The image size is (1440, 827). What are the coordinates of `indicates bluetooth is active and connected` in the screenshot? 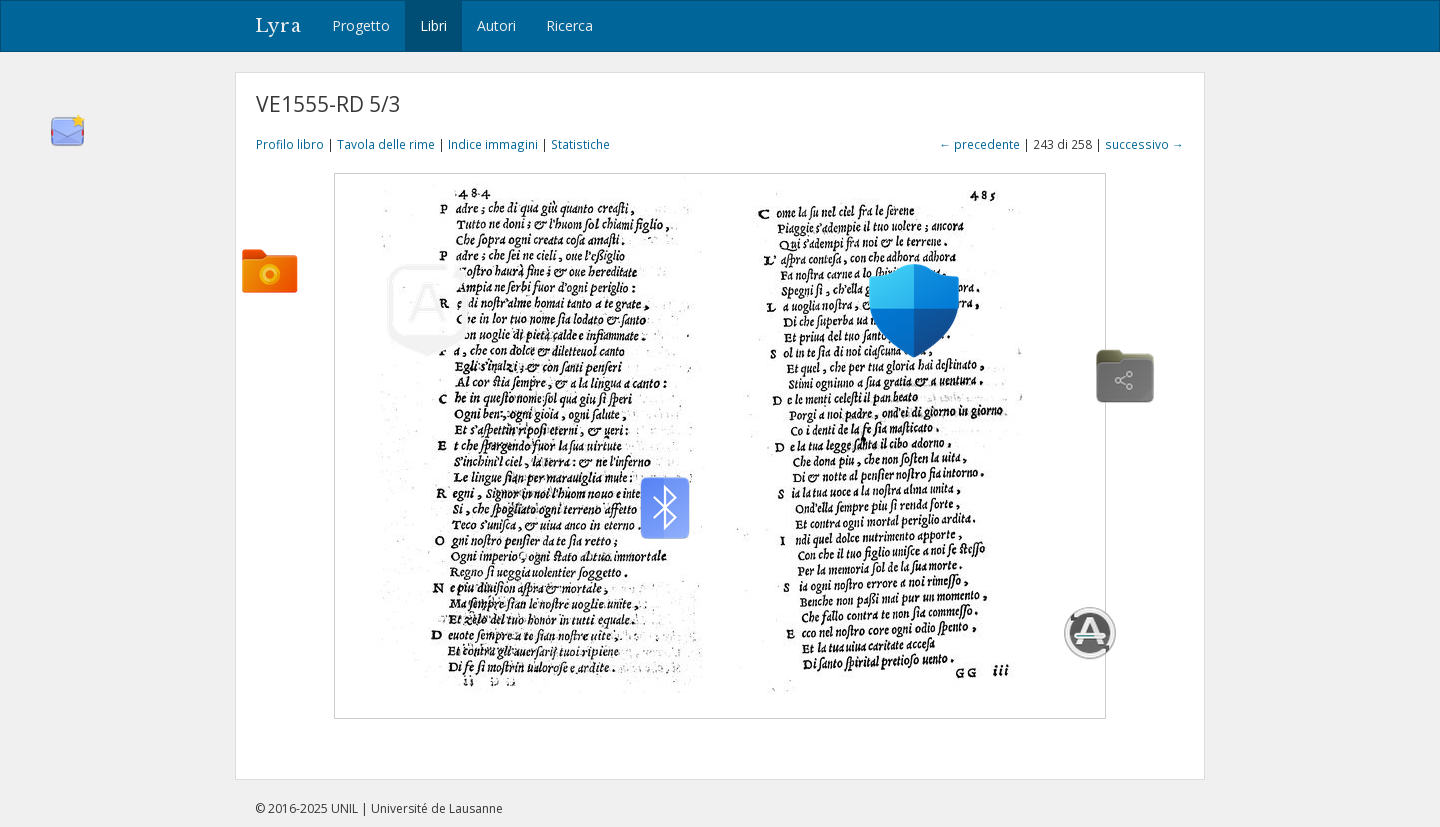 It's located at (665, 508).